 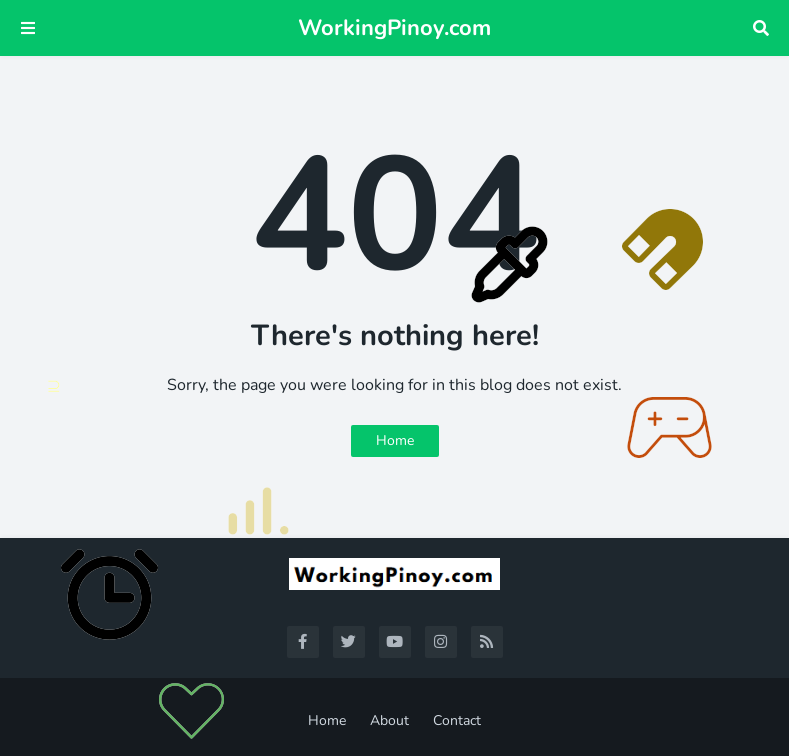 I want to click on attract or link related items together, so click(x=664, y=248).